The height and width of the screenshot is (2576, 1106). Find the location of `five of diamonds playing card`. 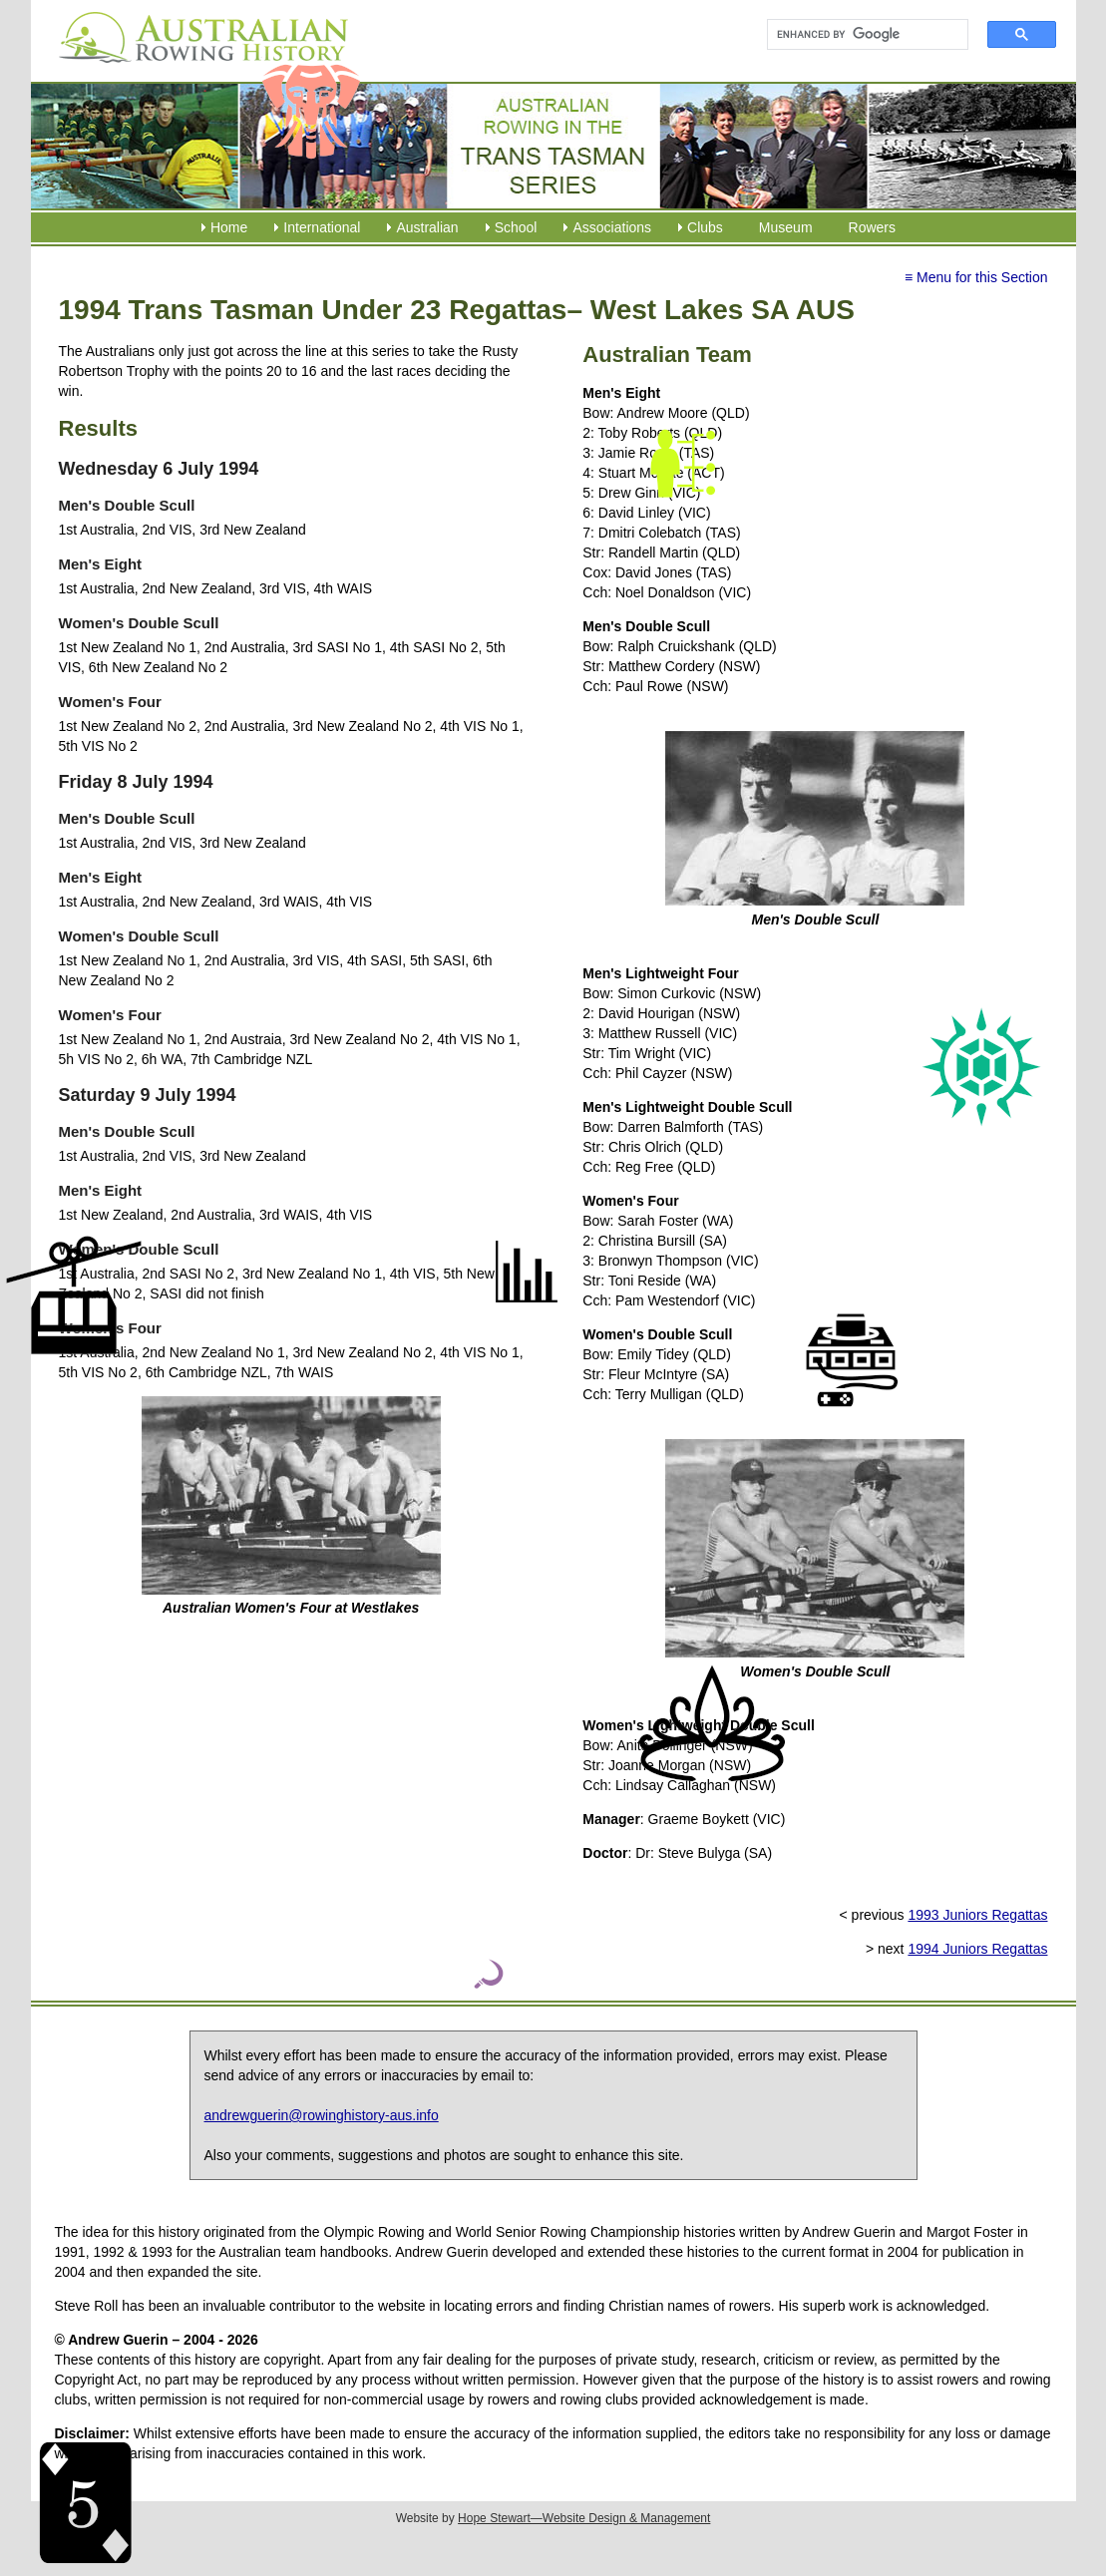

five of diamonds playing card is located at coordinates (85, 2502).